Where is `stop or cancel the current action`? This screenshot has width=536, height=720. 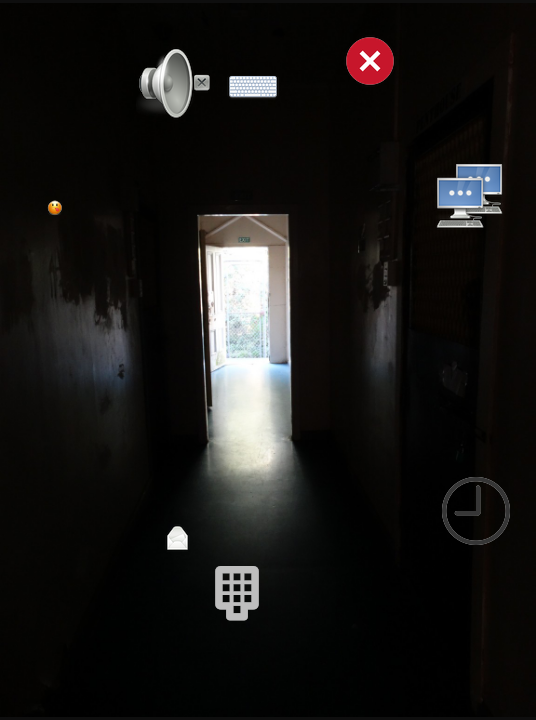
stop or cancel the current action is located at coordinates (370, 61).